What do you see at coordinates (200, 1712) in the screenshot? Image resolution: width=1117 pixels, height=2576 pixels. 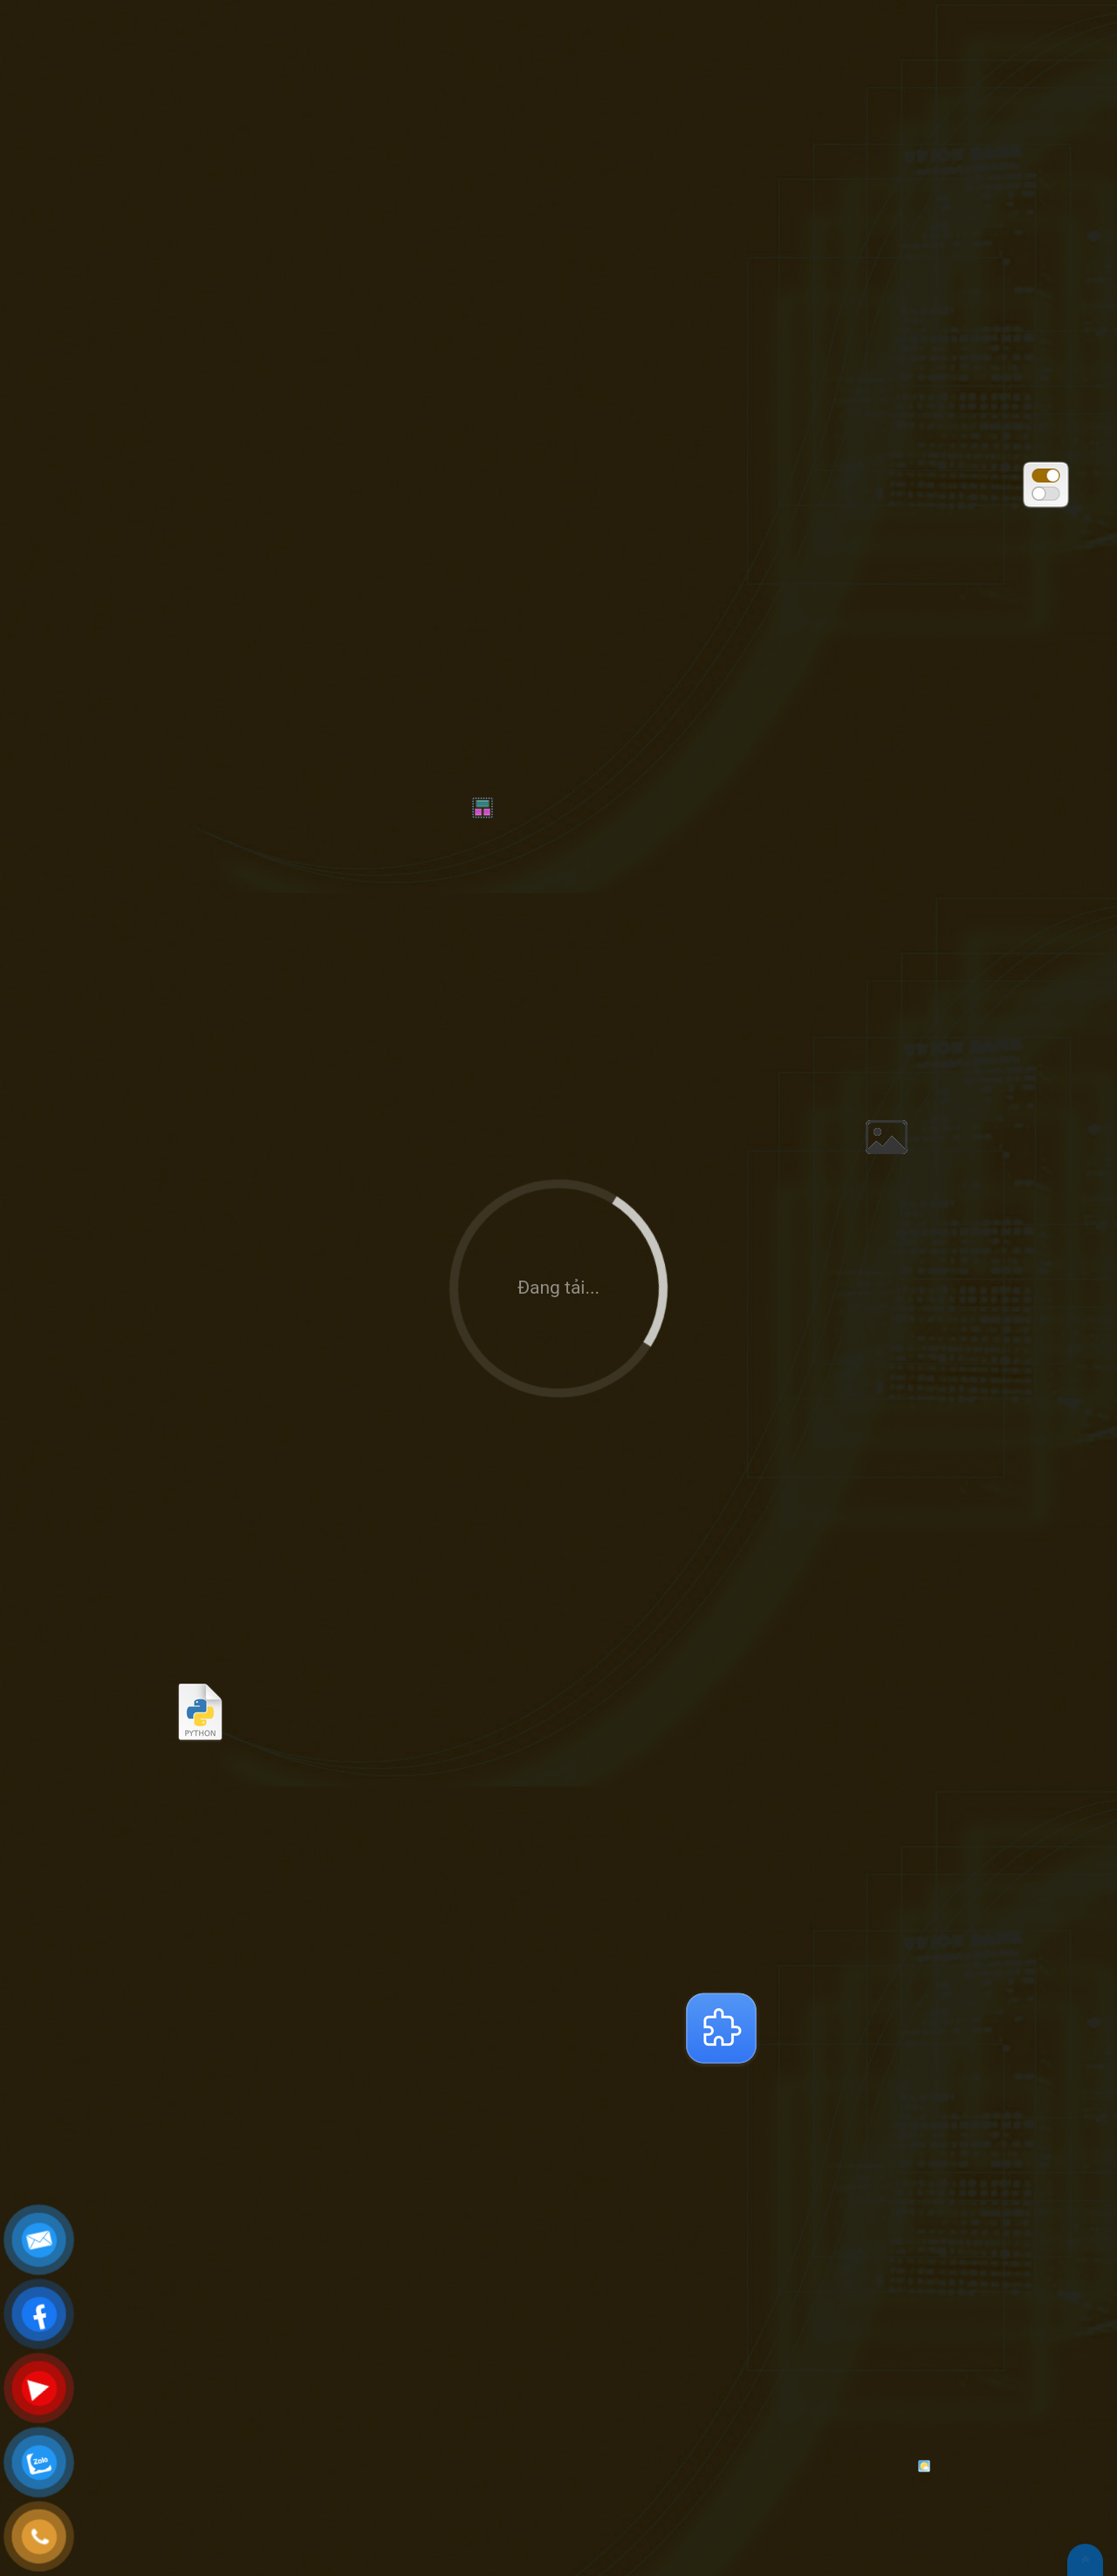 I see `a python source code file` at bounding box center [200, 1712].